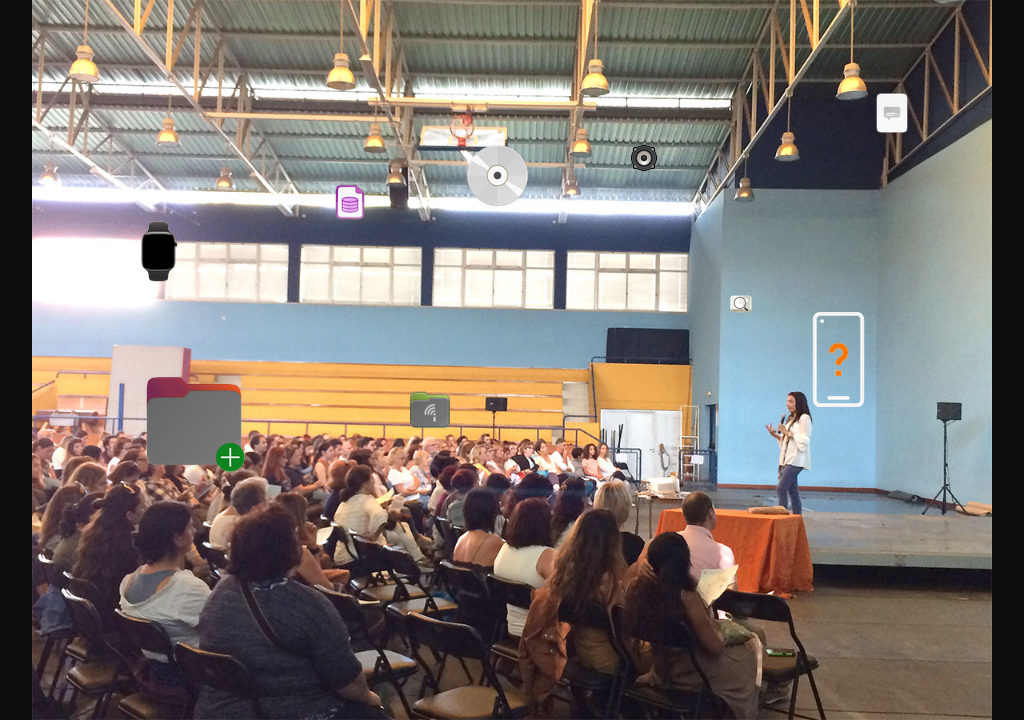 Image resolution: width=1024 pixels, height=720 pixels. I want to click on access DVD-RW drive or disc, so click(497, 175).